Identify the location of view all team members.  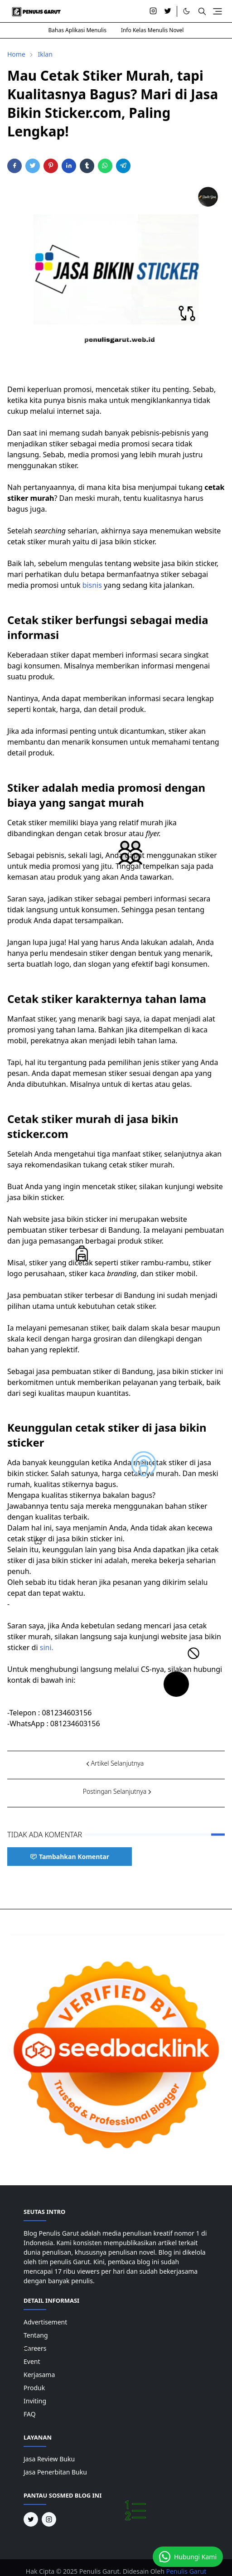
(130, 852).